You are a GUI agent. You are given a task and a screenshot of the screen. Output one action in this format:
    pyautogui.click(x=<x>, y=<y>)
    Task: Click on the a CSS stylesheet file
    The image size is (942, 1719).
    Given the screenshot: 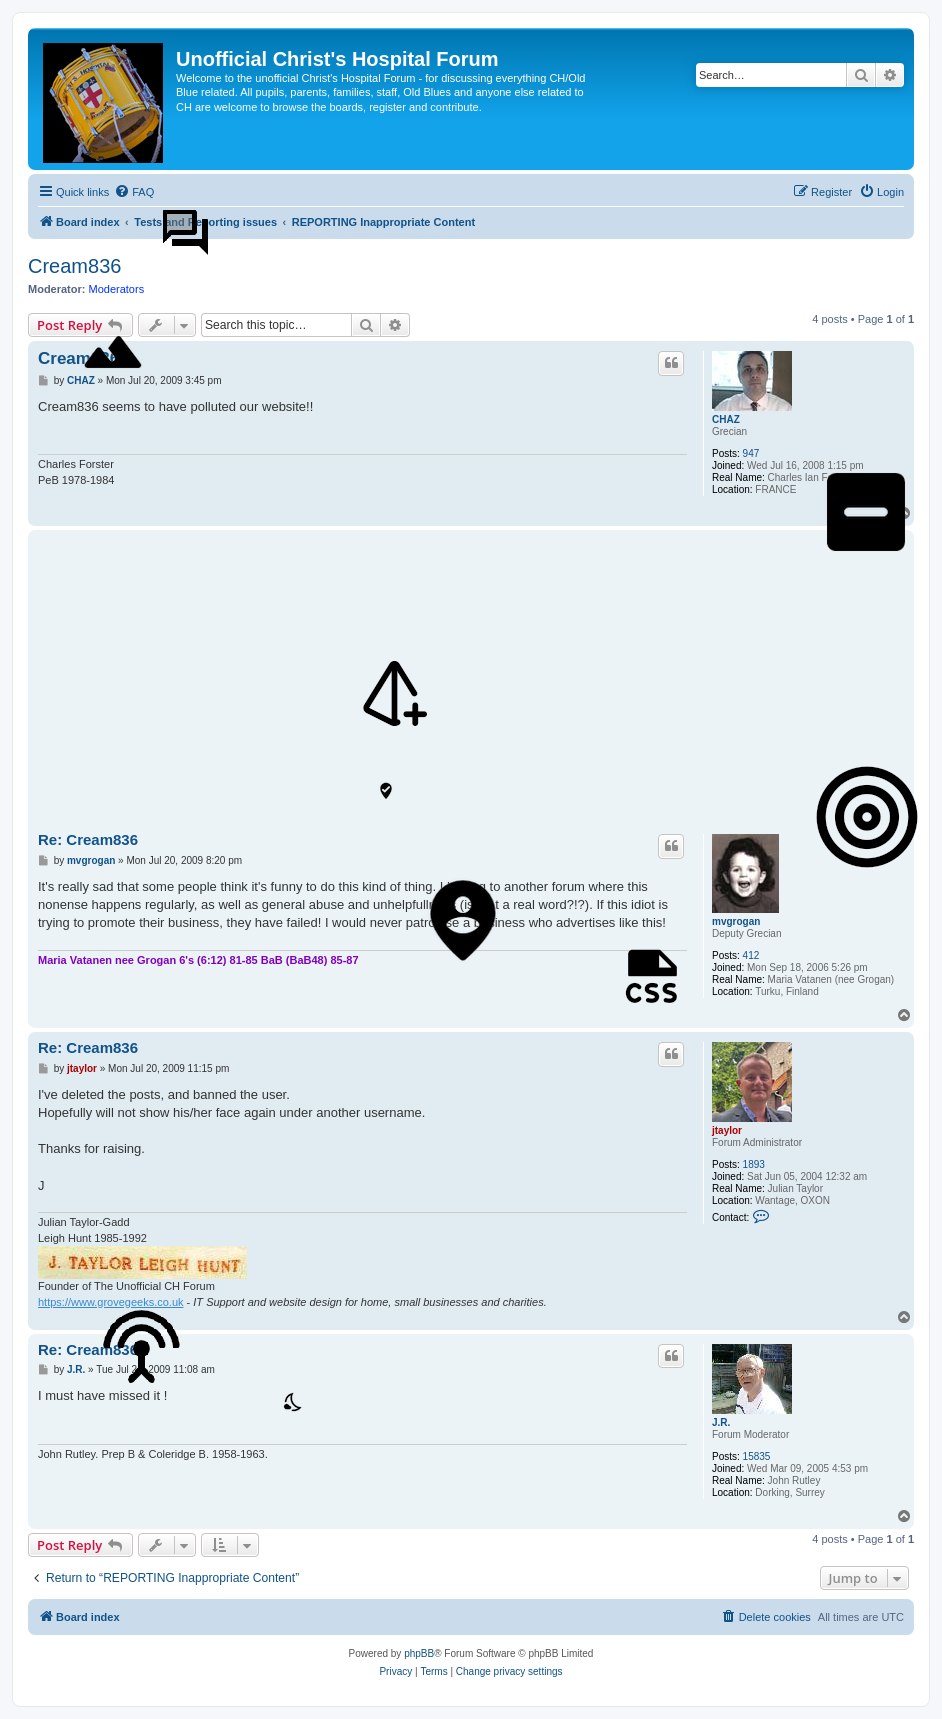 What is the action you would take?
    pyautogui.click(x=652, y=978)
    